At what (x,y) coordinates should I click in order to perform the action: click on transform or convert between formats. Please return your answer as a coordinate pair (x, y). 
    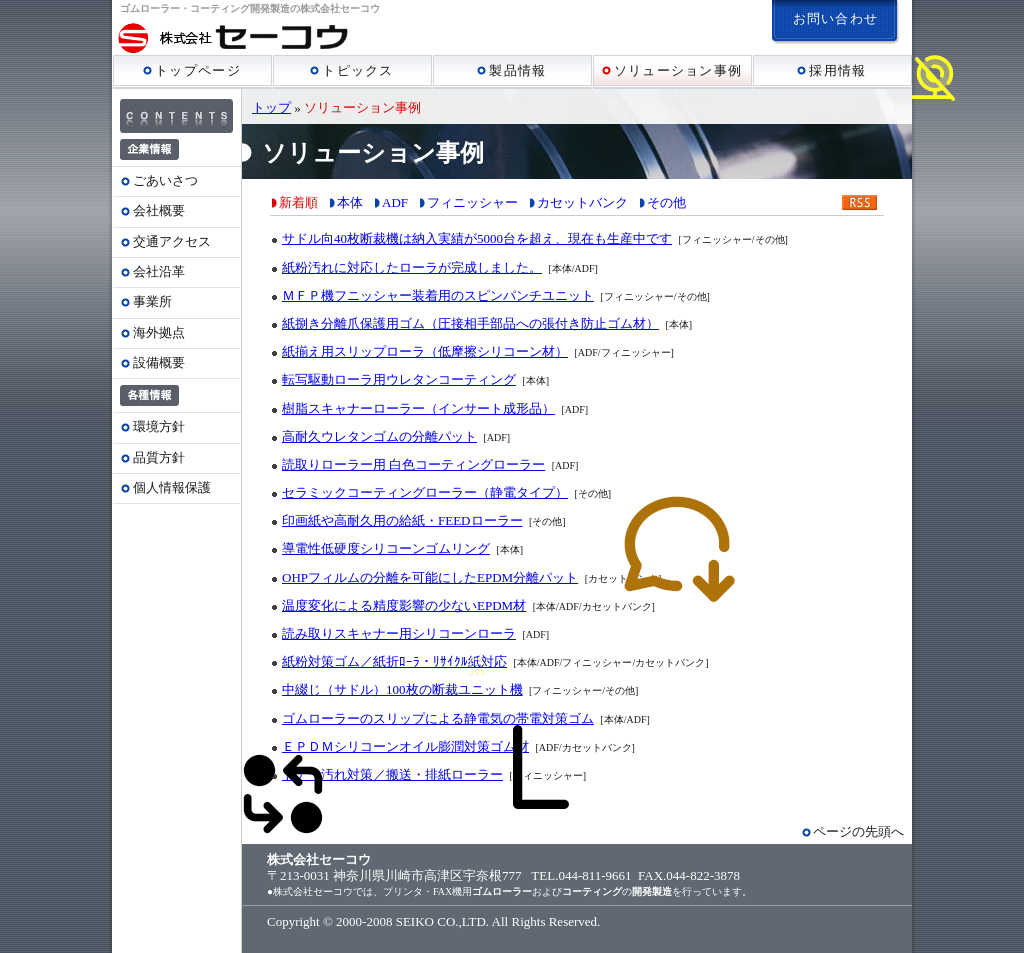
    Looking at the image, I should click on (283, 794).